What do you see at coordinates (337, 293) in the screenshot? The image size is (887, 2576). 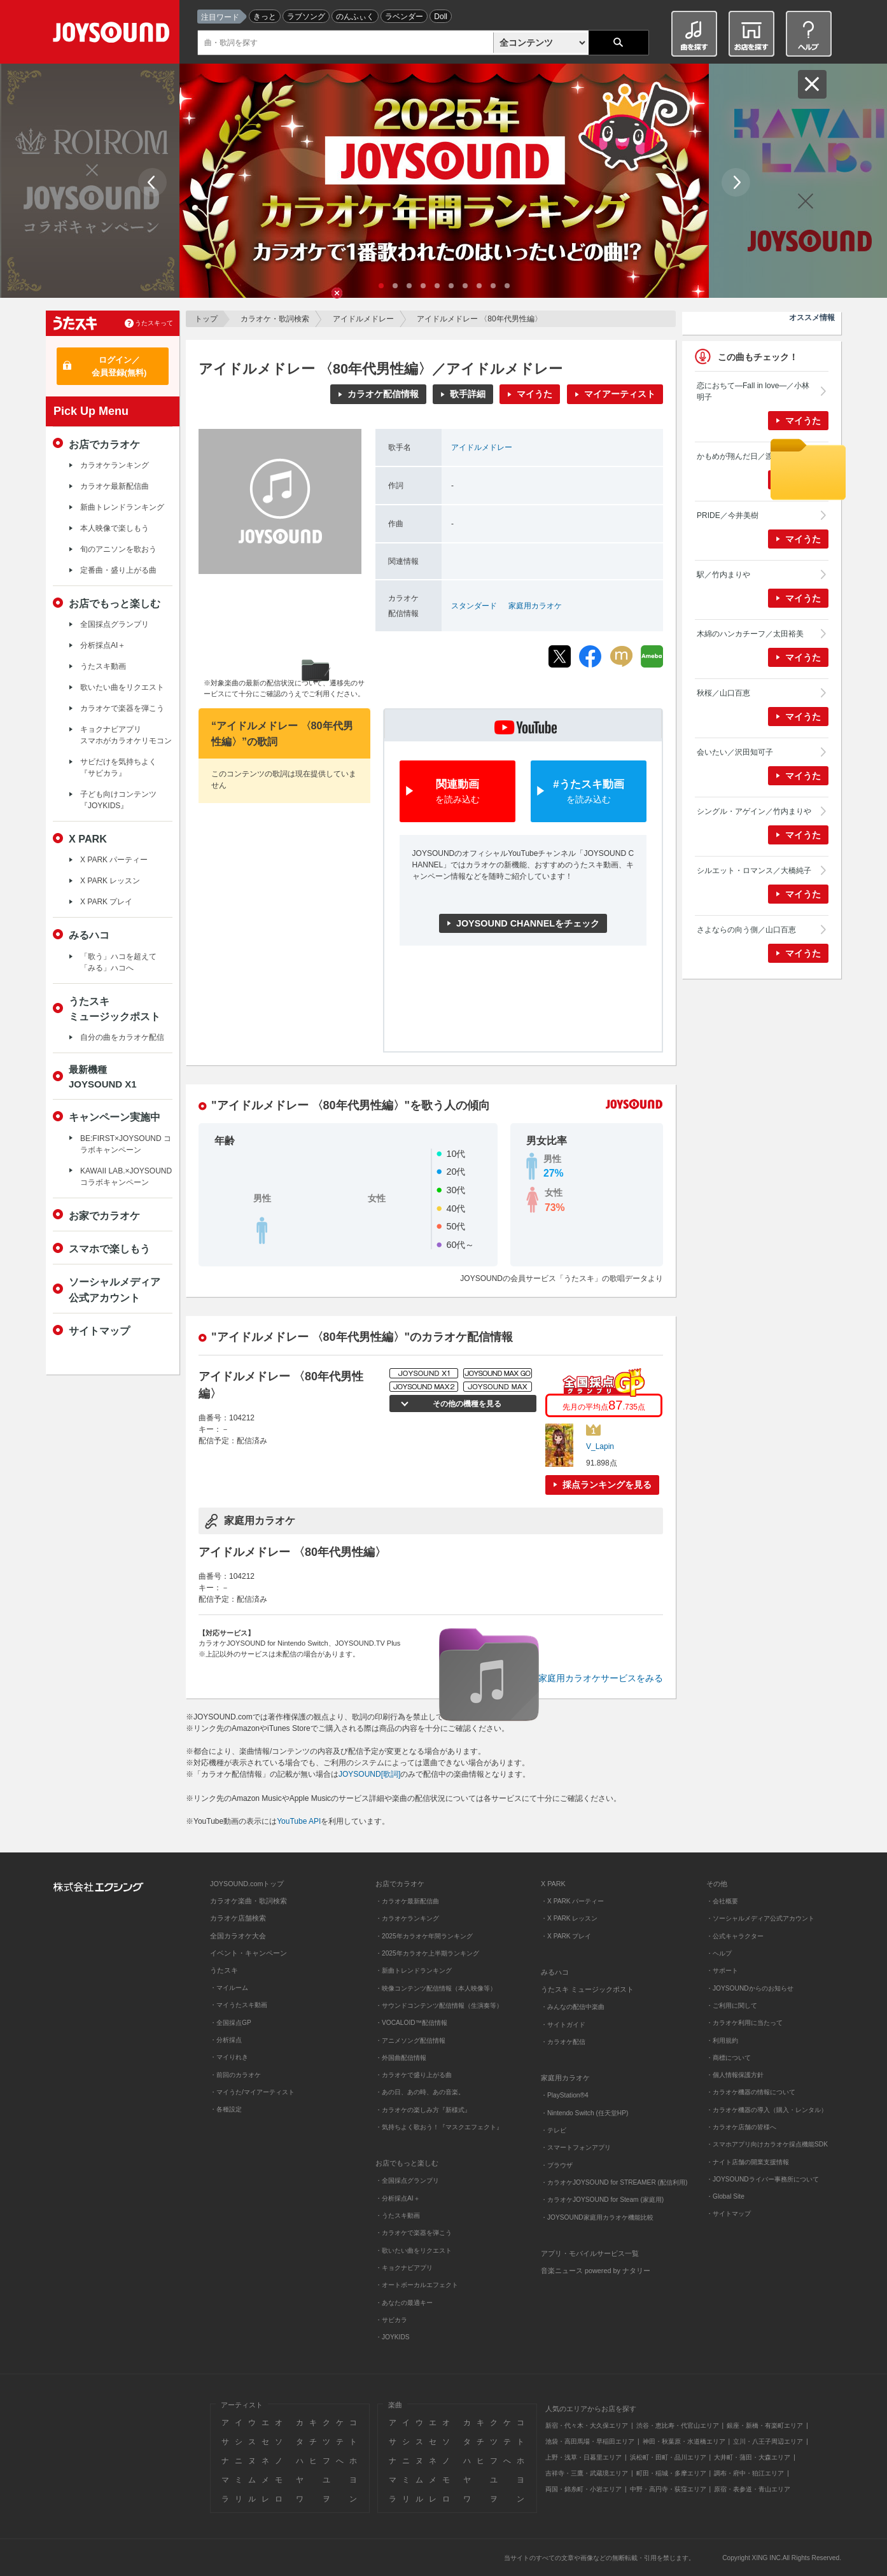 I see `stop or cancel a running process` at bounding box center [337, 293].